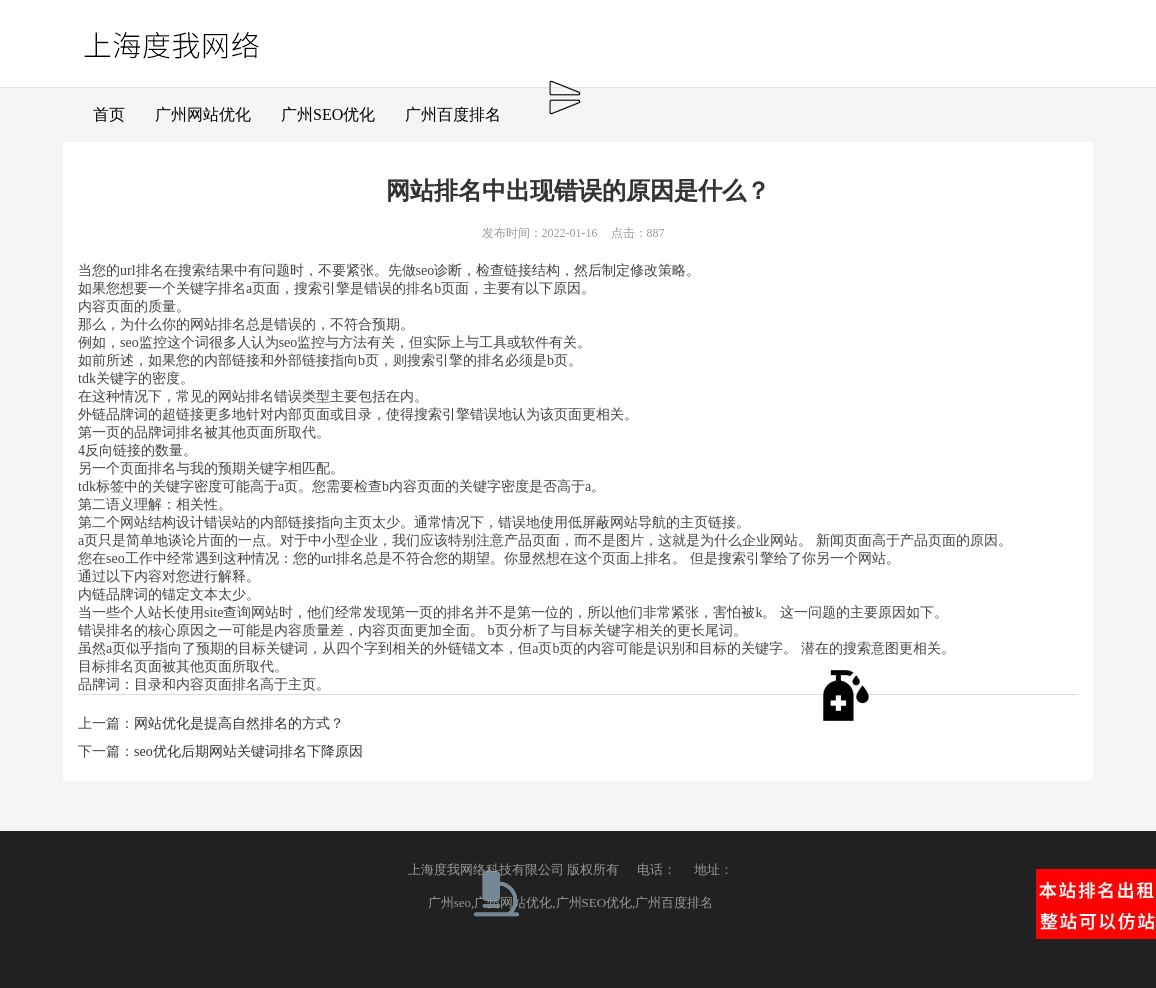 This screenshot has height=988, width=1156. Describe the element at coordinates (843, 695) in the screenshot. I see `access hand sanitizer station location` at that location.